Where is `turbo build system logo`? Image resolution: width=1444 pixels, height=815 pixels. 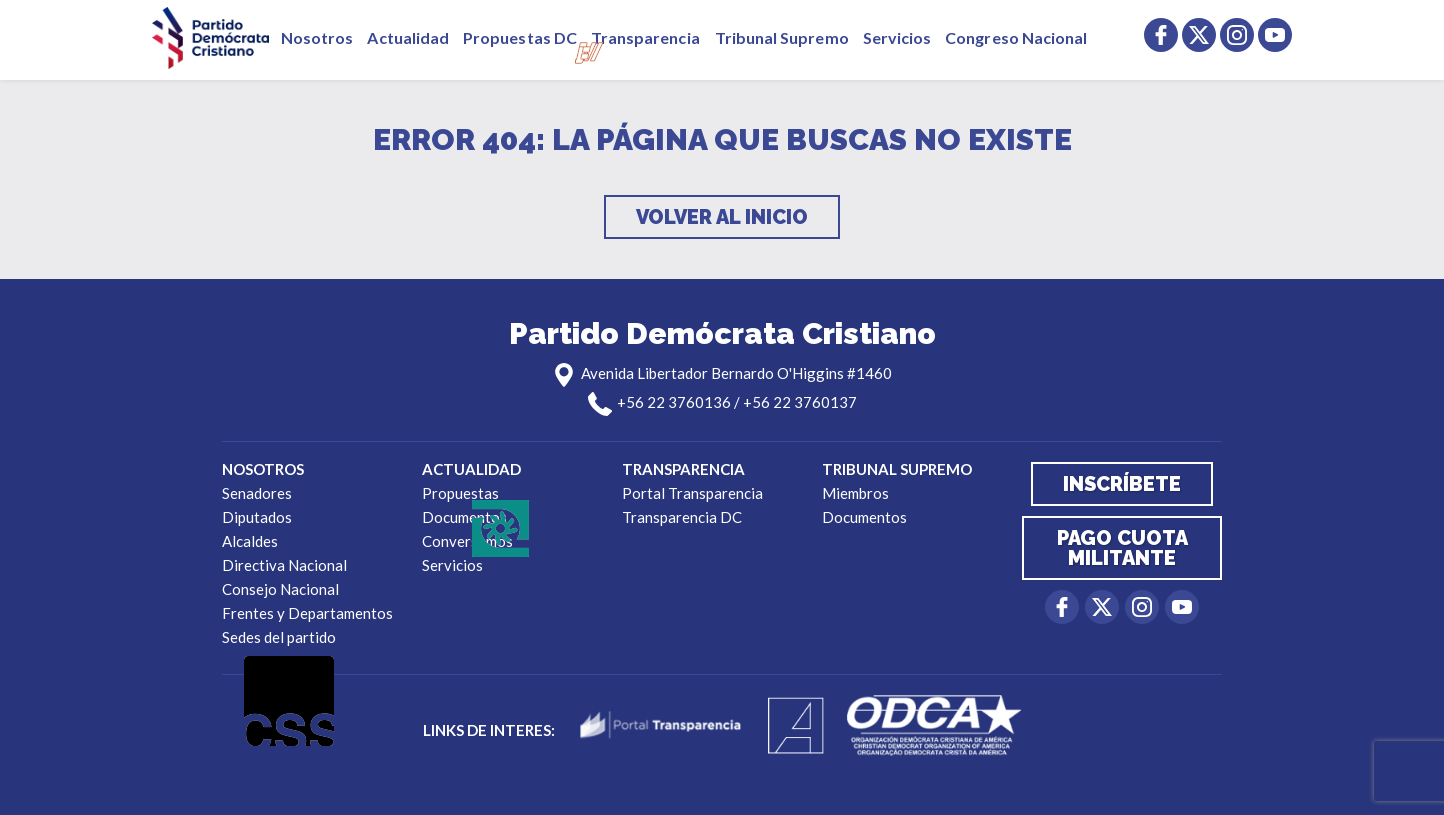
turbo build system logo is located at coordinates (500, 528).